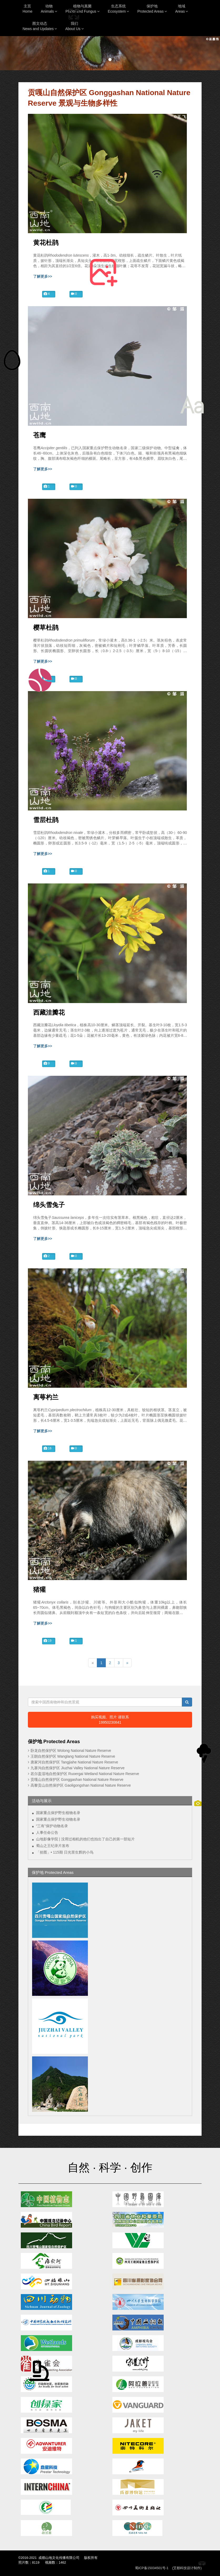 This screenshot has width=220, height=2576. What do you see at coordinates (157, 172) in the screenshot?
I see `indicates moderate wifi signal strength` at bounding box center [157, 172].